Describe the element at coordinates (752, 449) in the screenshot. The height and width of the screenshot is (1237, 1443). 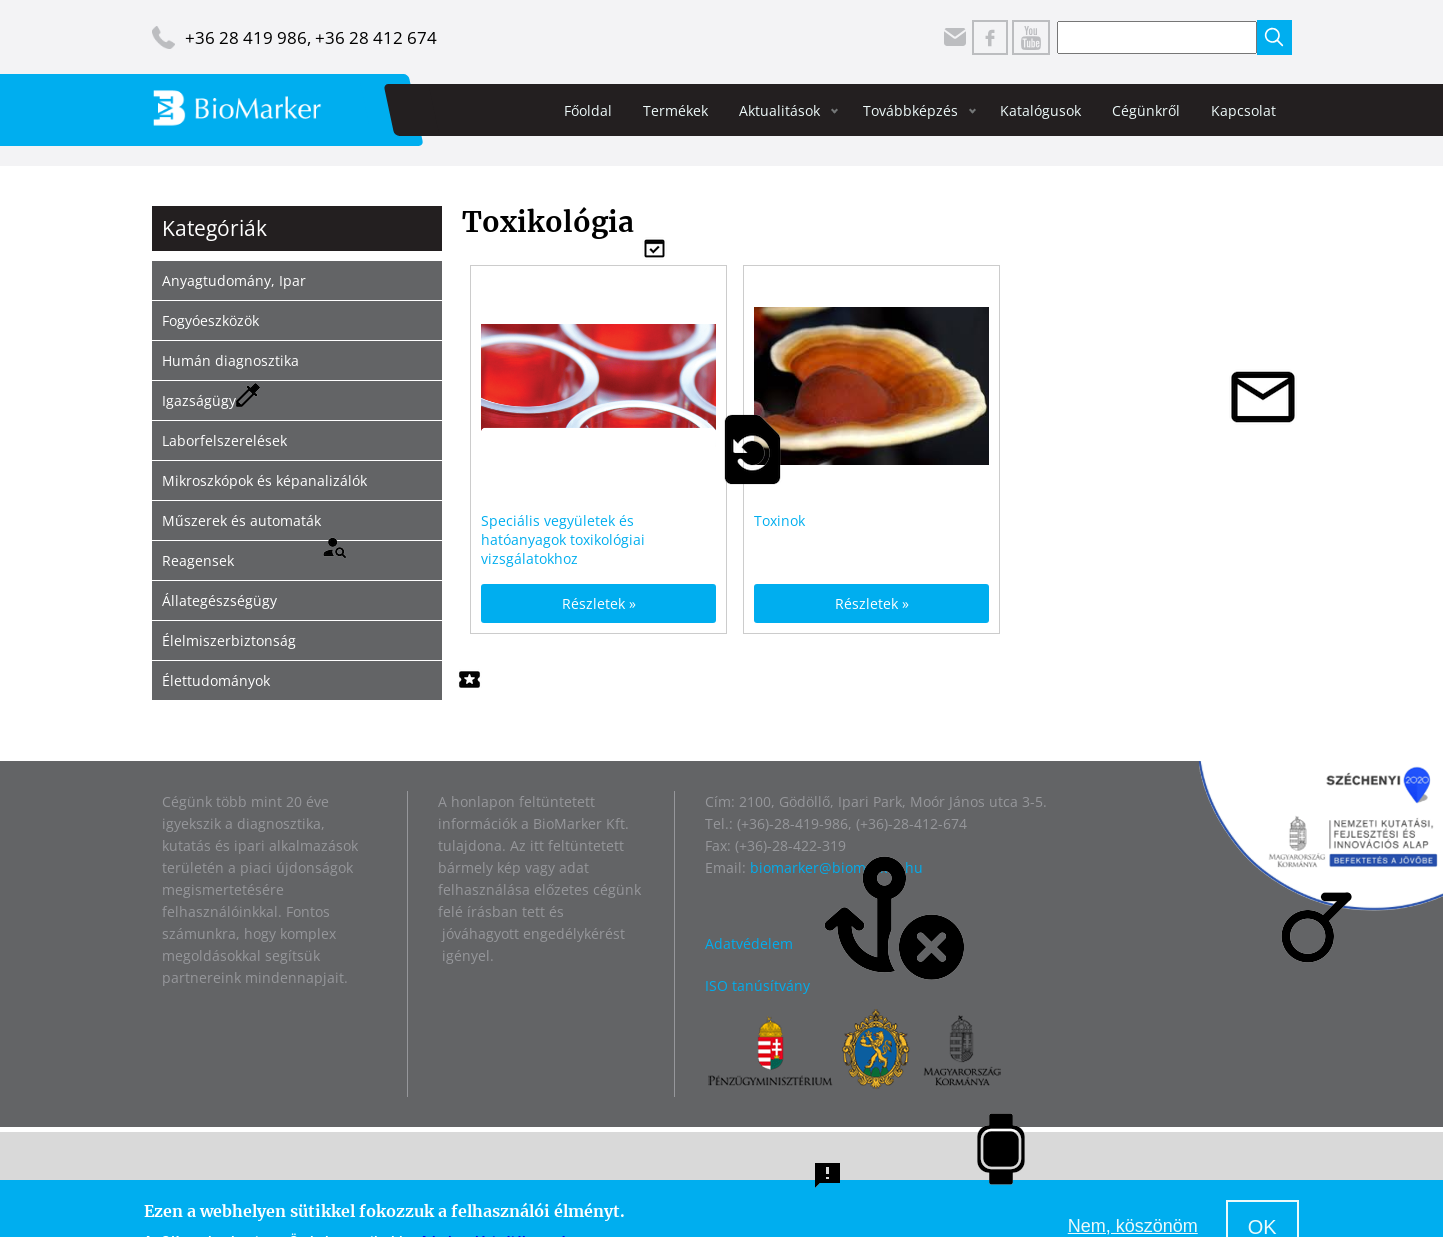
I see `restore a previous version of a document` at that location.